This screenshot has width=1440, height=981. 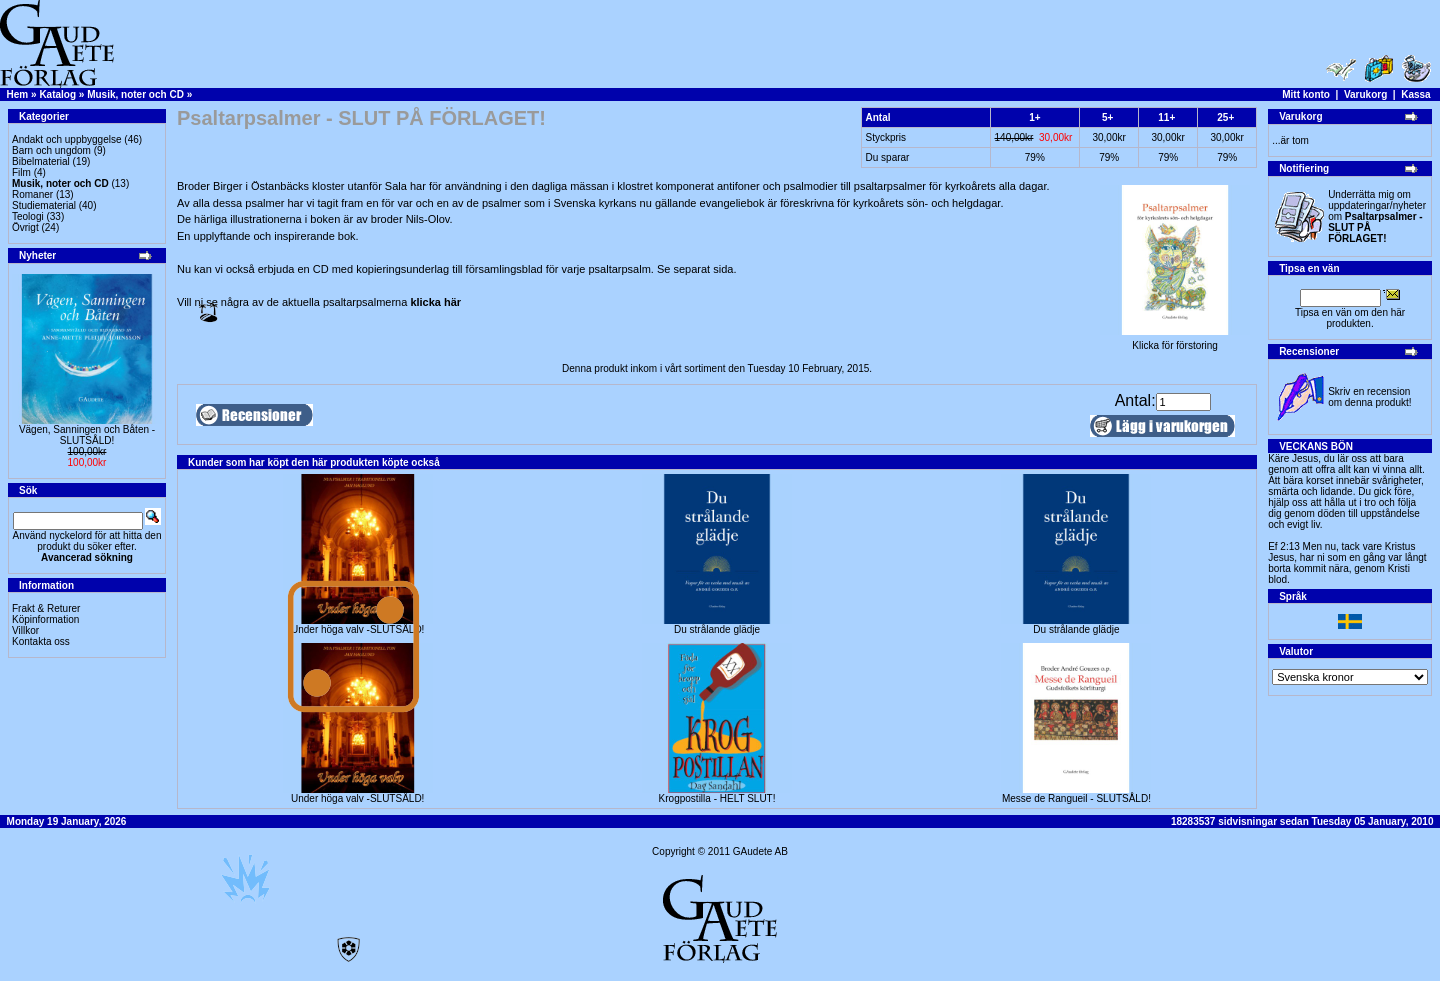 I want to click on indicates a desert or tropical location in a game, so click(x=208, y=312).